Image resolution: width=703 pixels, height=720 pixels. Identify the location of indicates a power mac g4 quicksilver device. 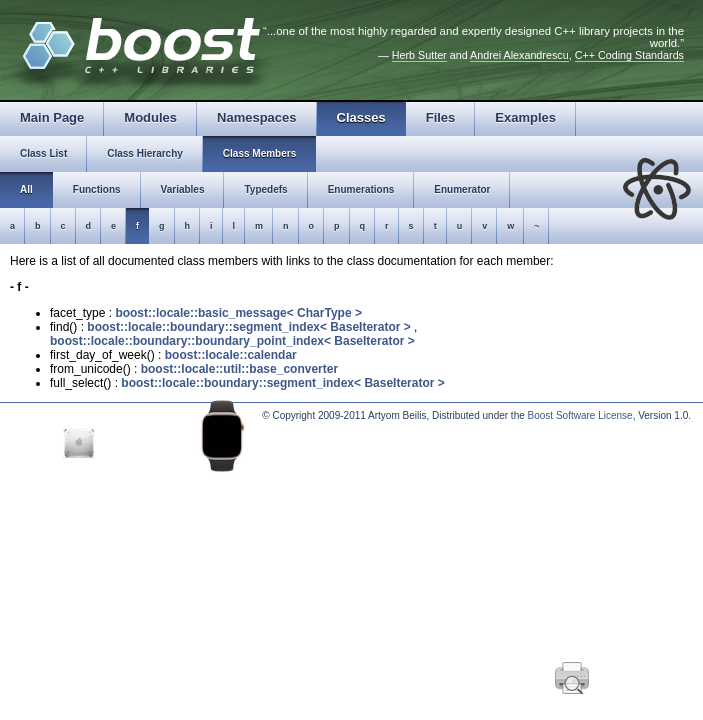
(79, 442).